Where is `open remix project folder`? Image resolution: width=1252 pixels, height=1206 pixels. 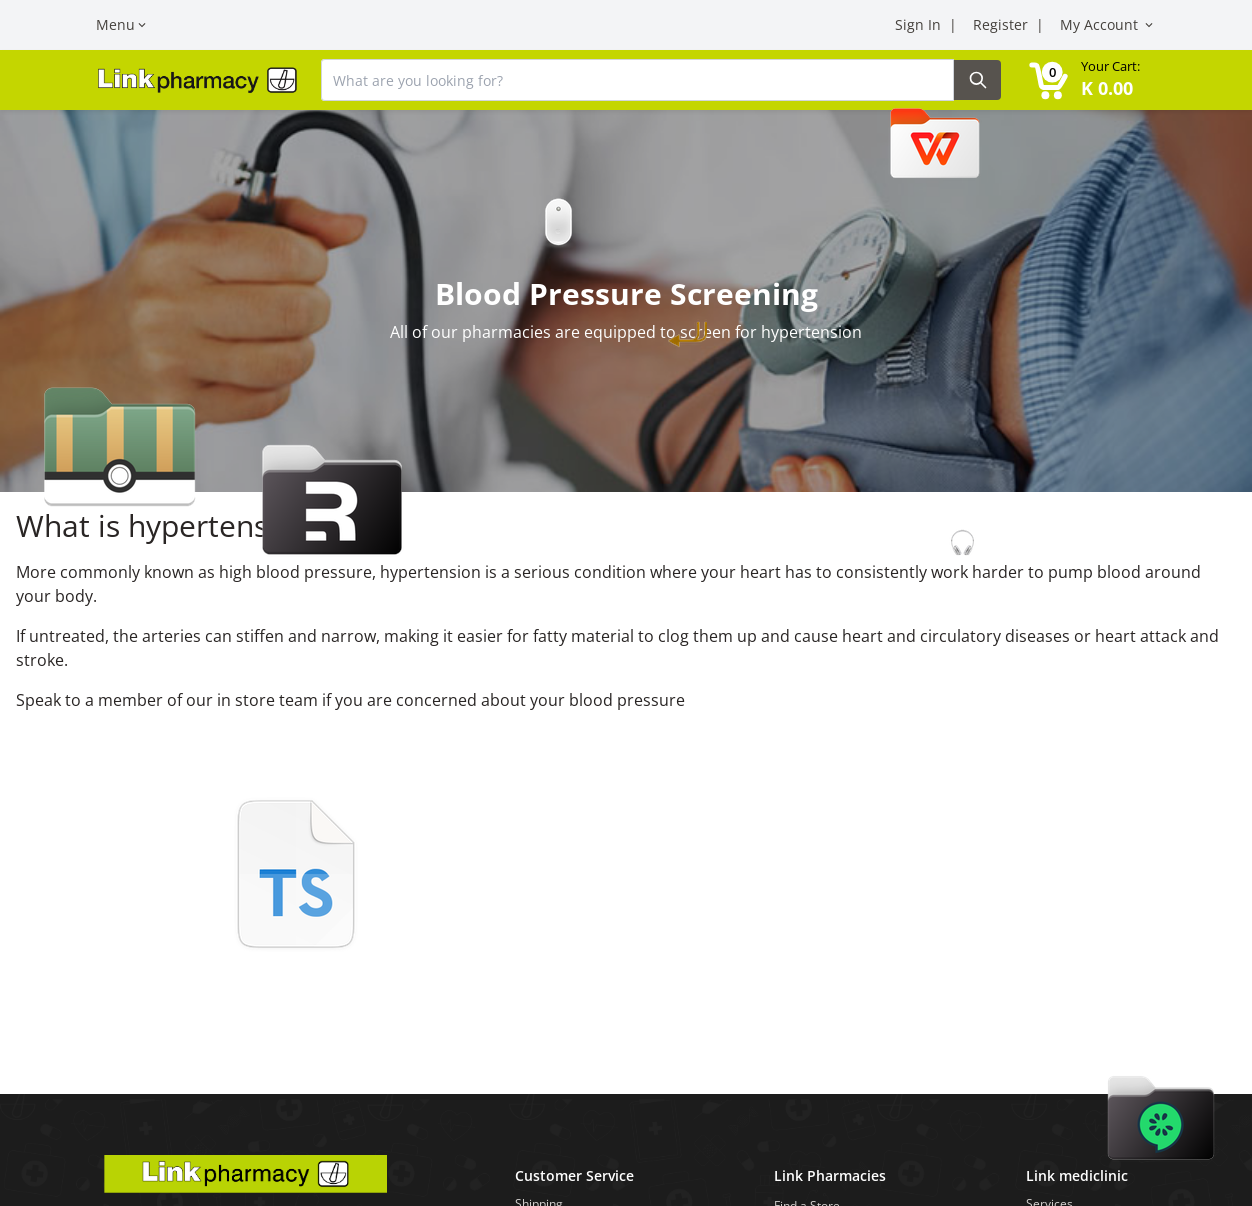 open remix project folder is located at coordinates (331, 503).